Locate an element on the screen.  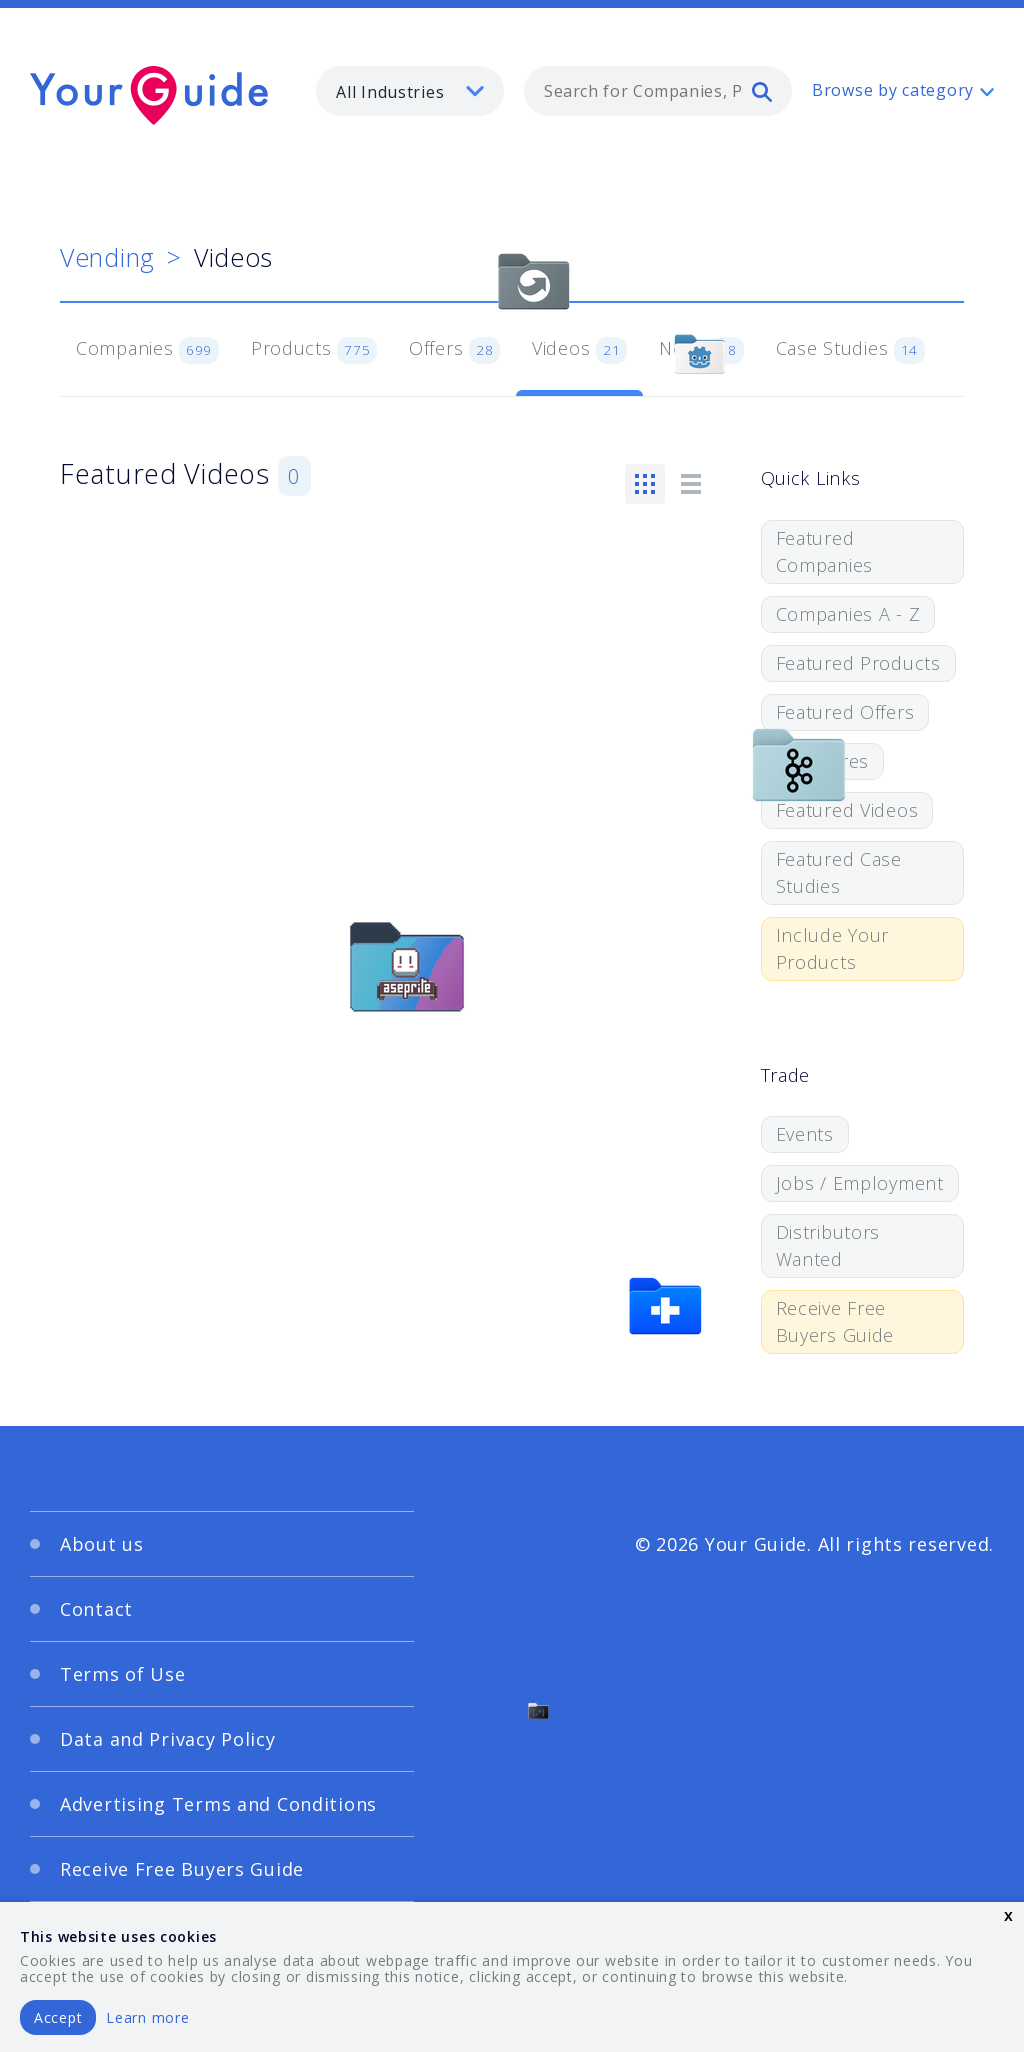
folder containing regular expression files or scripts is located at coordinates (538, 1711).